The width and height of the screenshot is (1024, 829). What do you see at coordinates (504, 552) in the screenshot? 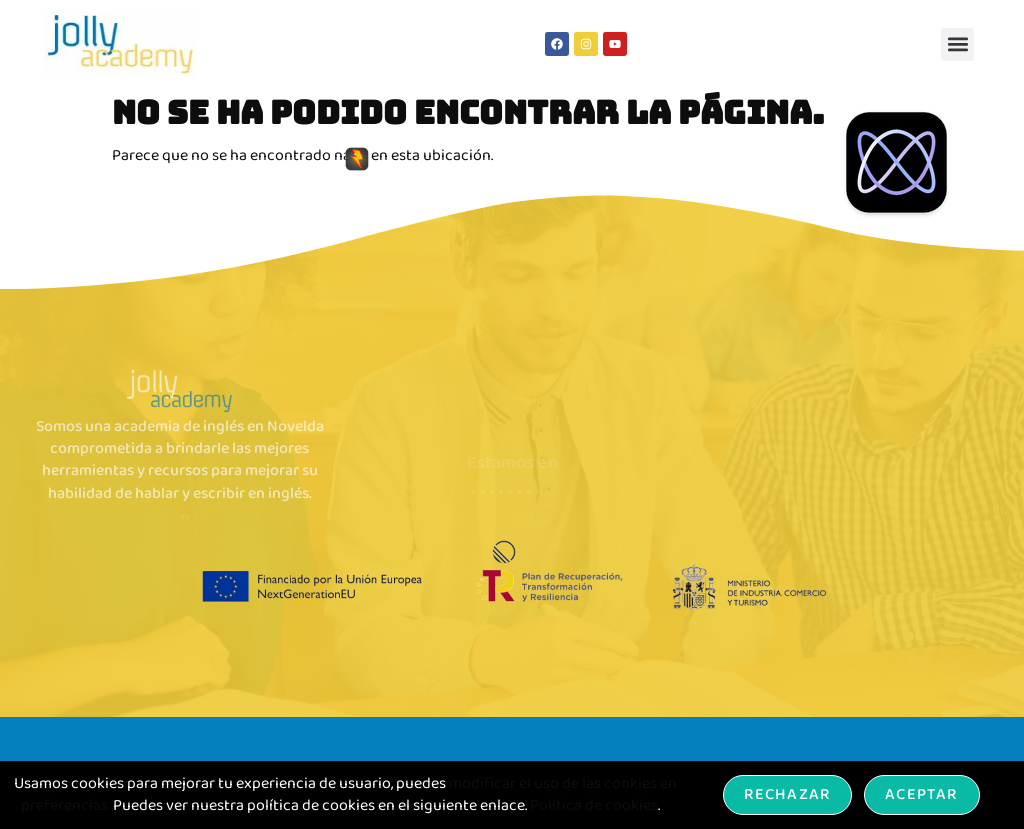
I see `open linear app` at bounding box center [504, 552].